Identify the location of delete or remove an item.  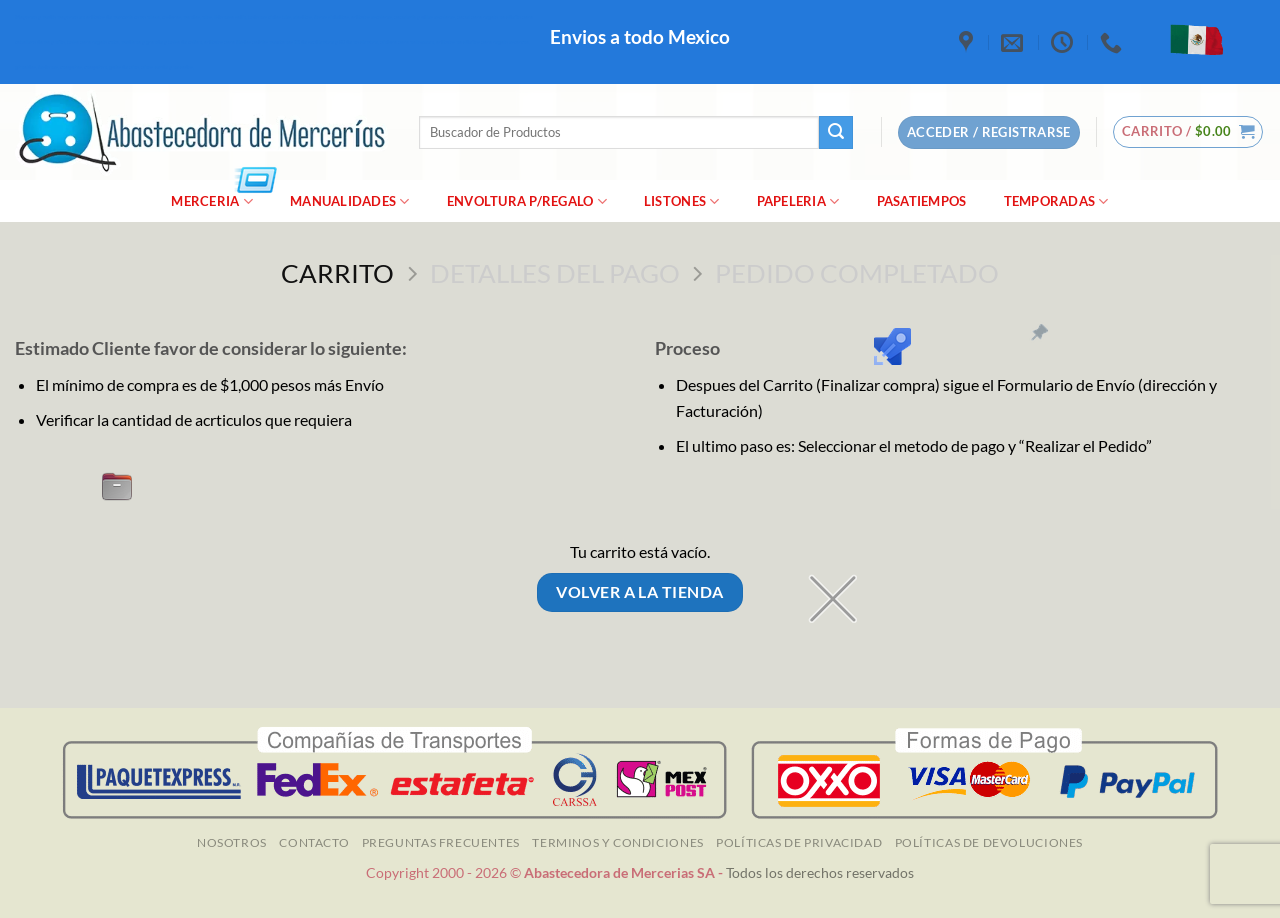
(809, 575).